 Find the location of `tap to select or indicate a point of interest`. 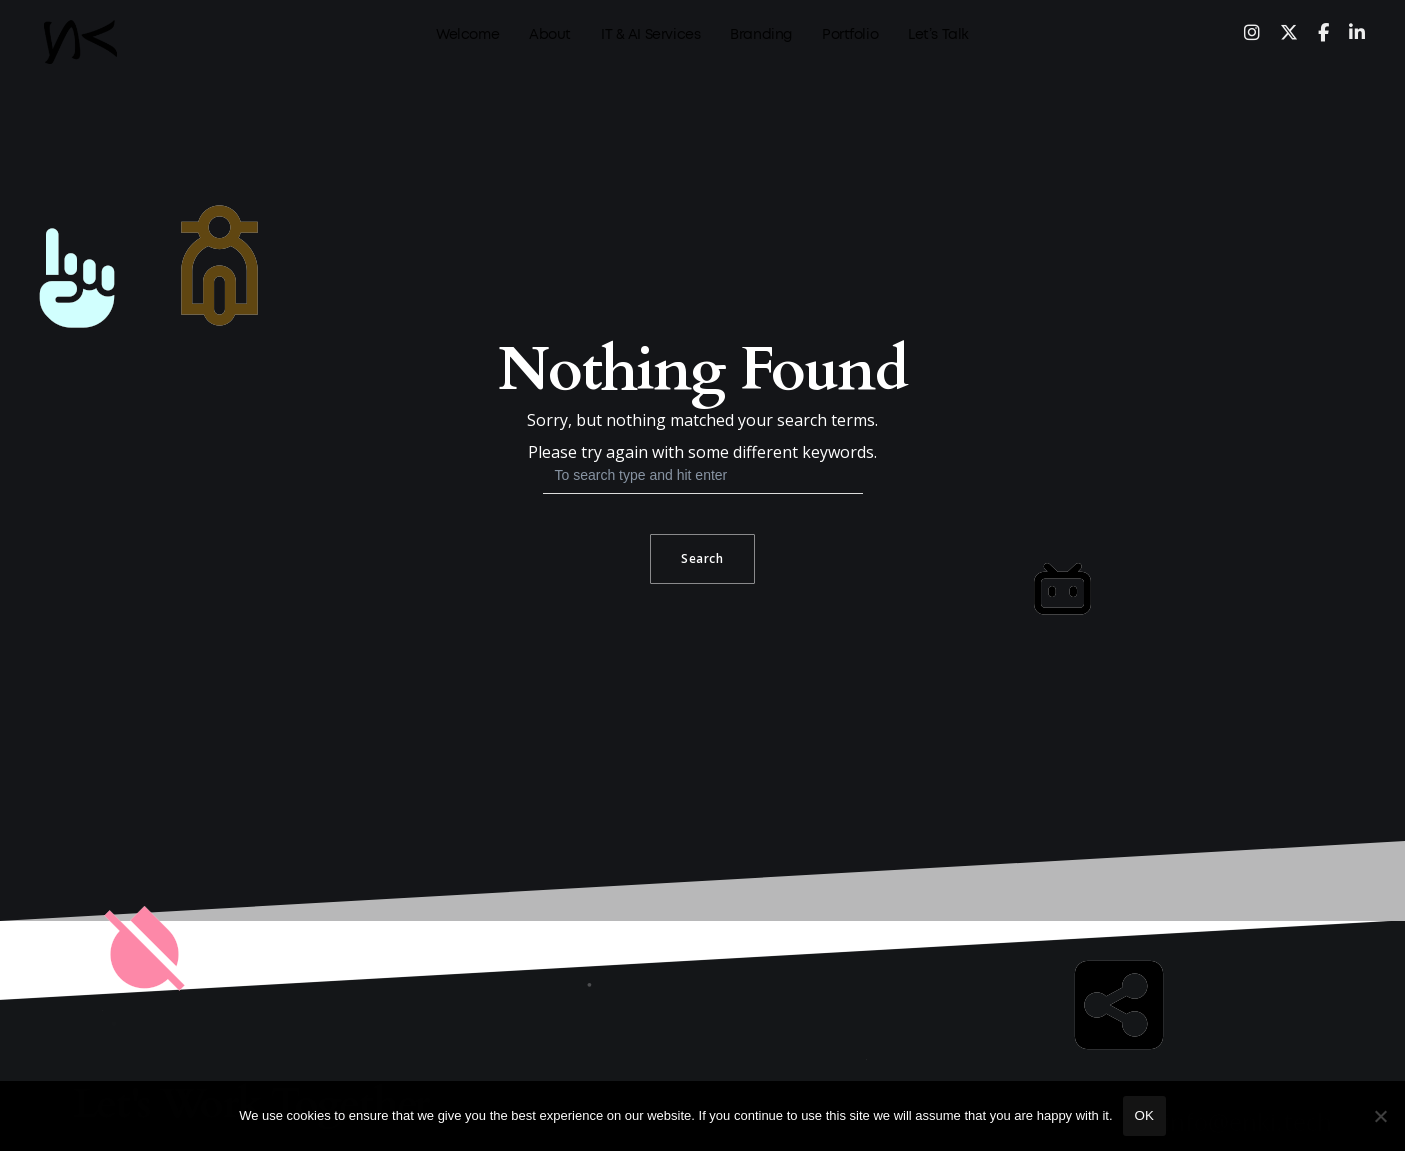

tap to select or indicate a point of interest is located at coordinates (77, 278).